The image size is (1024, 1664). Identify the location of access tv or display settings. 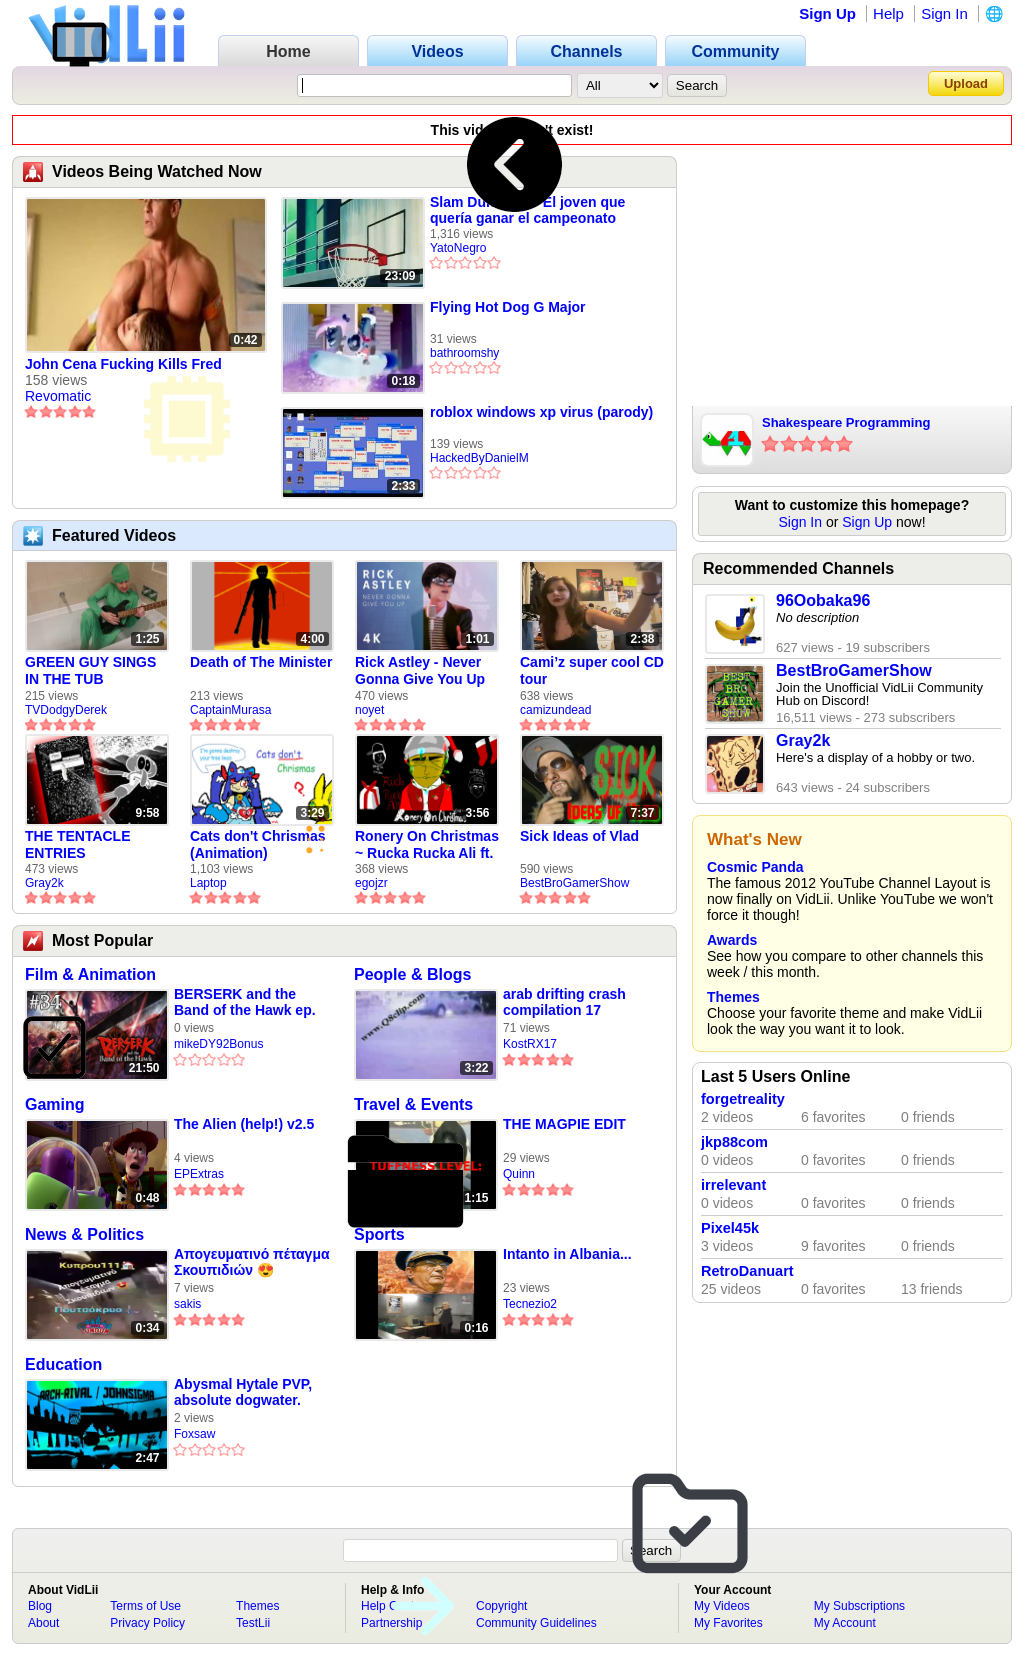
(79, 44).